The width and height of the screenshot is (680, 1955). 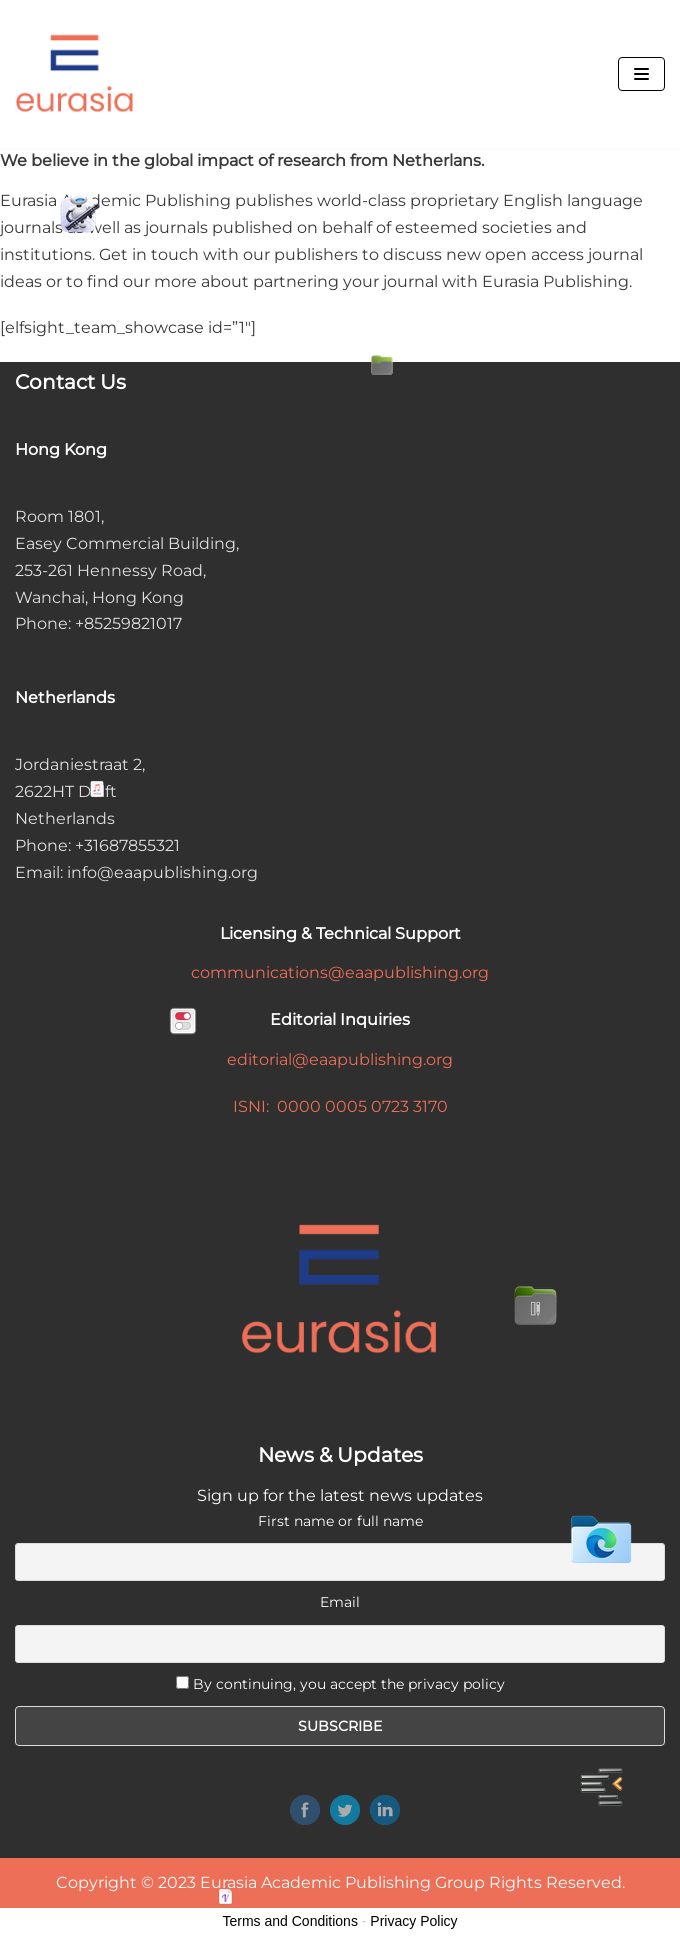 What do you see at coordinates (78, 214) in the screenshot?
I see `open Automator to create automated workflows` at bounding box center [78, 214].